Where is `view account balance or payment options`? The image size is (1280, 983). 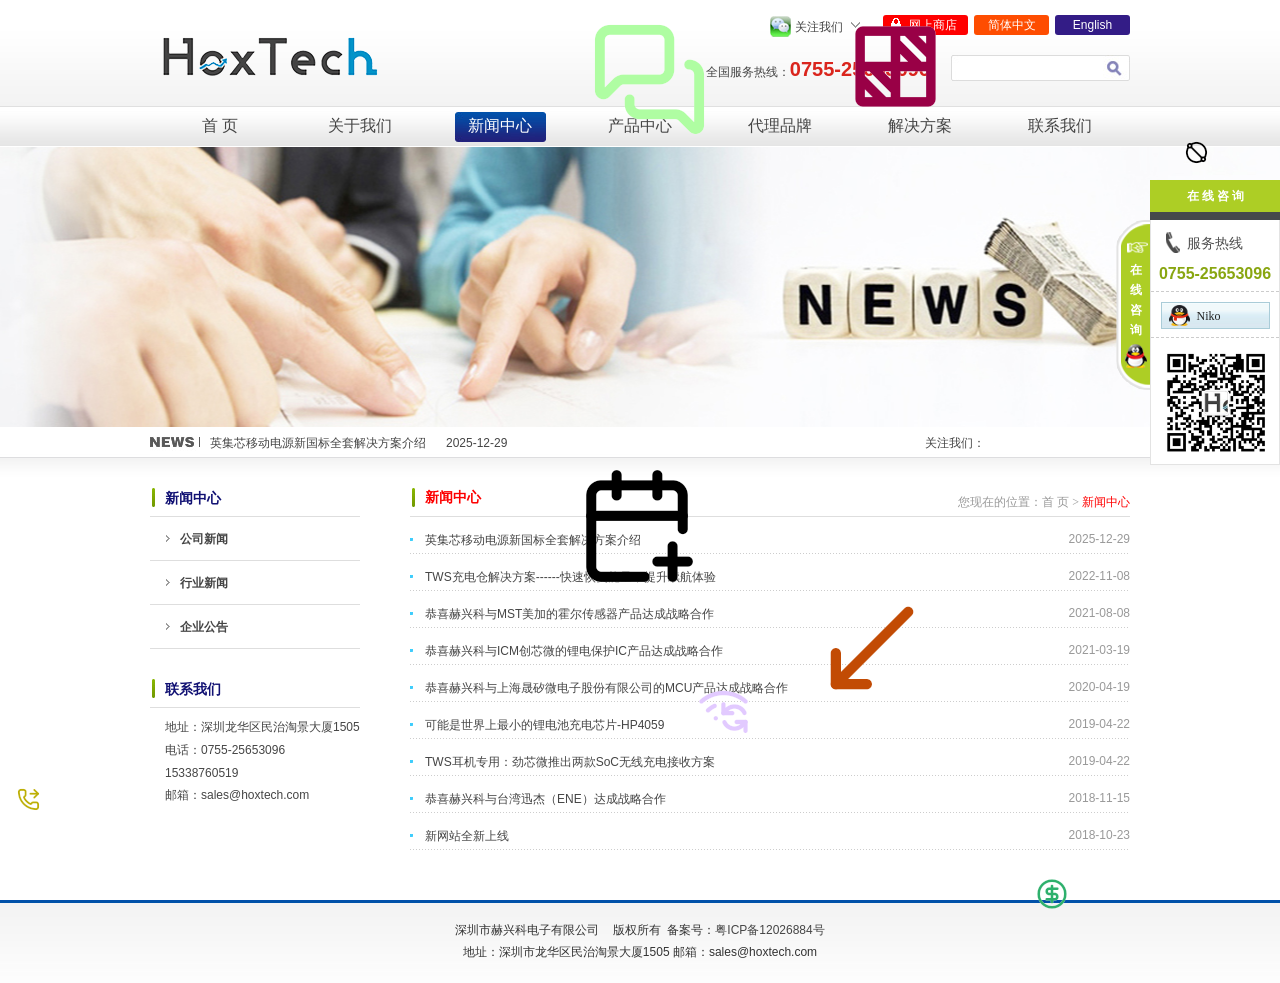
view account balance or payment options is located at coordinates (1052, 894).